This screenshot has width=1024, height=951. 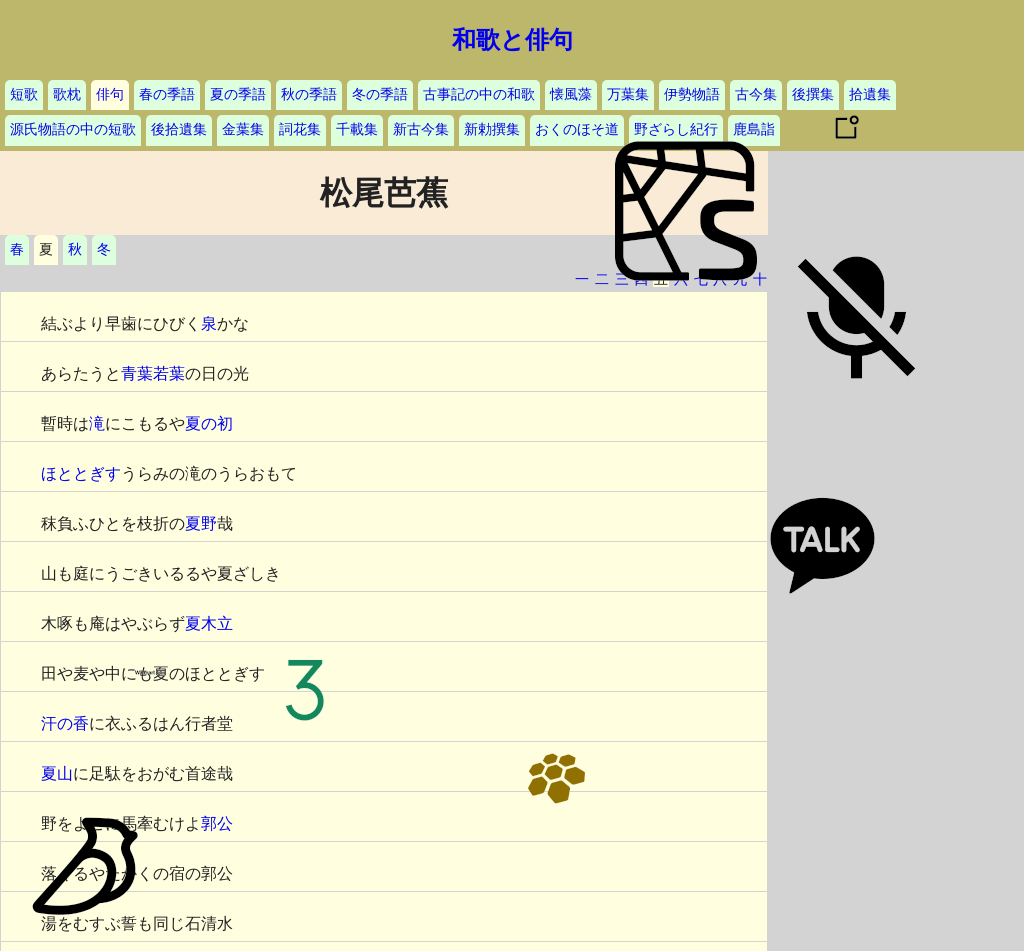 I want to click on indicates new notifications or alerts, so click(x=846, y=127).